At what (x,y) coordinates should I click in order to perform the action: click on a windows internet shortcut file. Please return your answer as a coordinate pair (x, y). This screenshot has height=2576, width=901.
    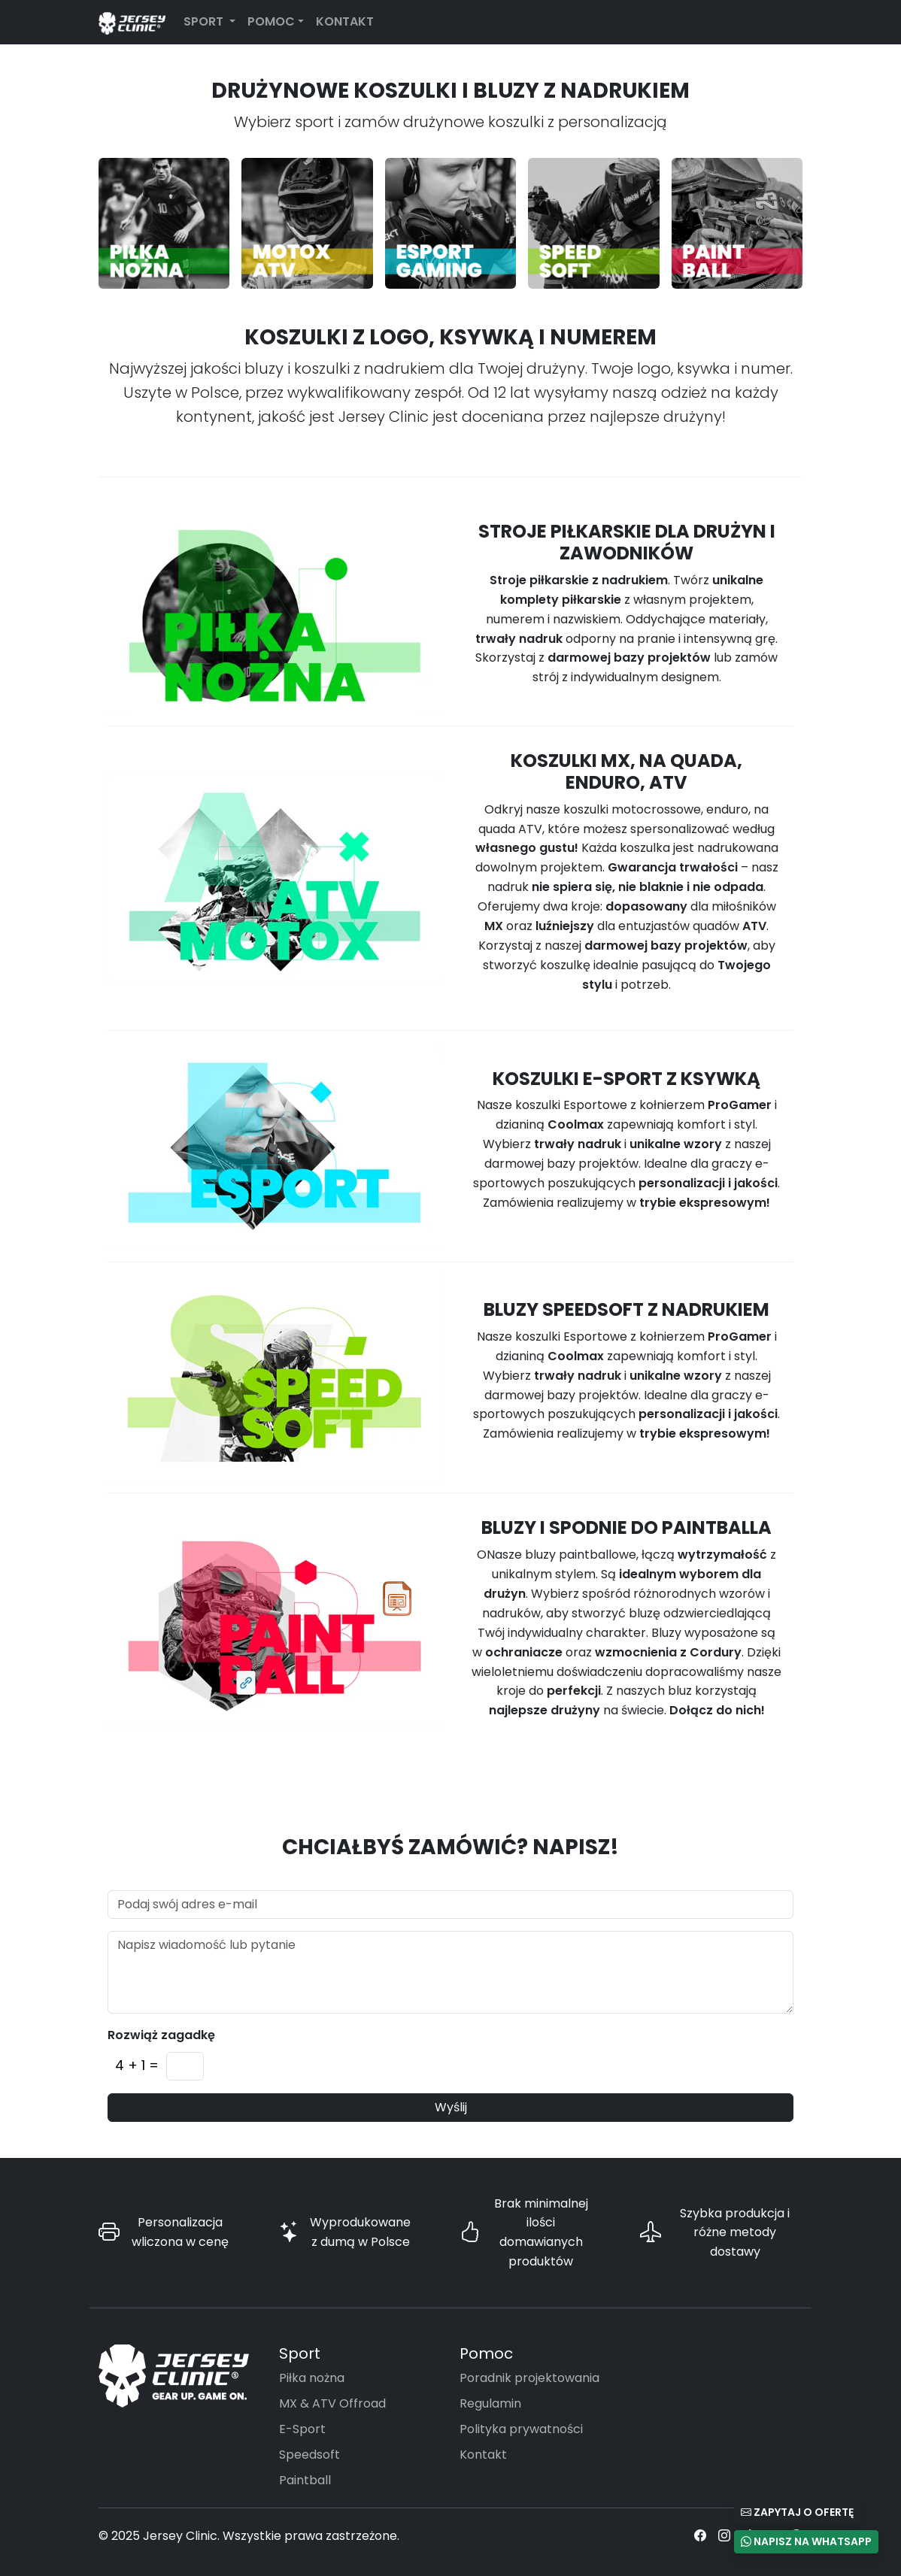
    Looking at the image, I should click on (246, 1683).